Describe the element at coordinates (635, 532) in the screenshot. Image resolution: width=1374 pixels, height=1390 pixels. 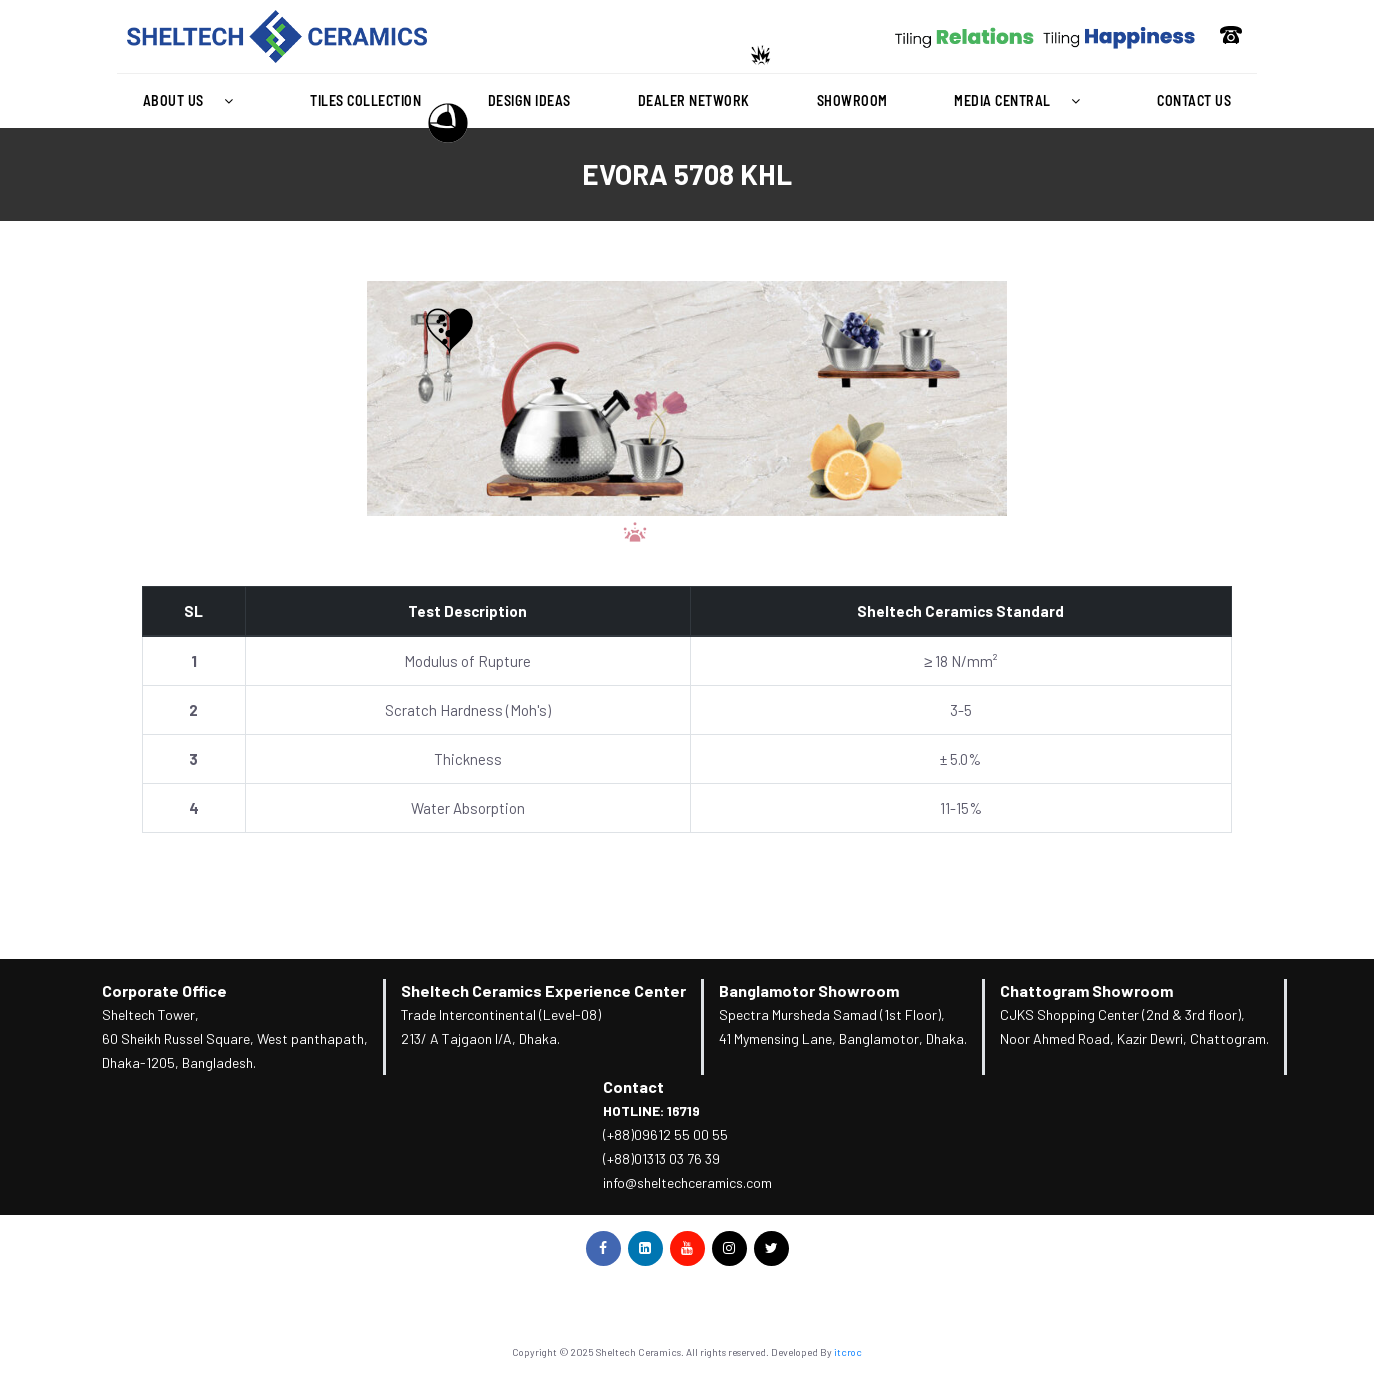
I see `indicates a corrosive or acid-based attack/ability` at that location.